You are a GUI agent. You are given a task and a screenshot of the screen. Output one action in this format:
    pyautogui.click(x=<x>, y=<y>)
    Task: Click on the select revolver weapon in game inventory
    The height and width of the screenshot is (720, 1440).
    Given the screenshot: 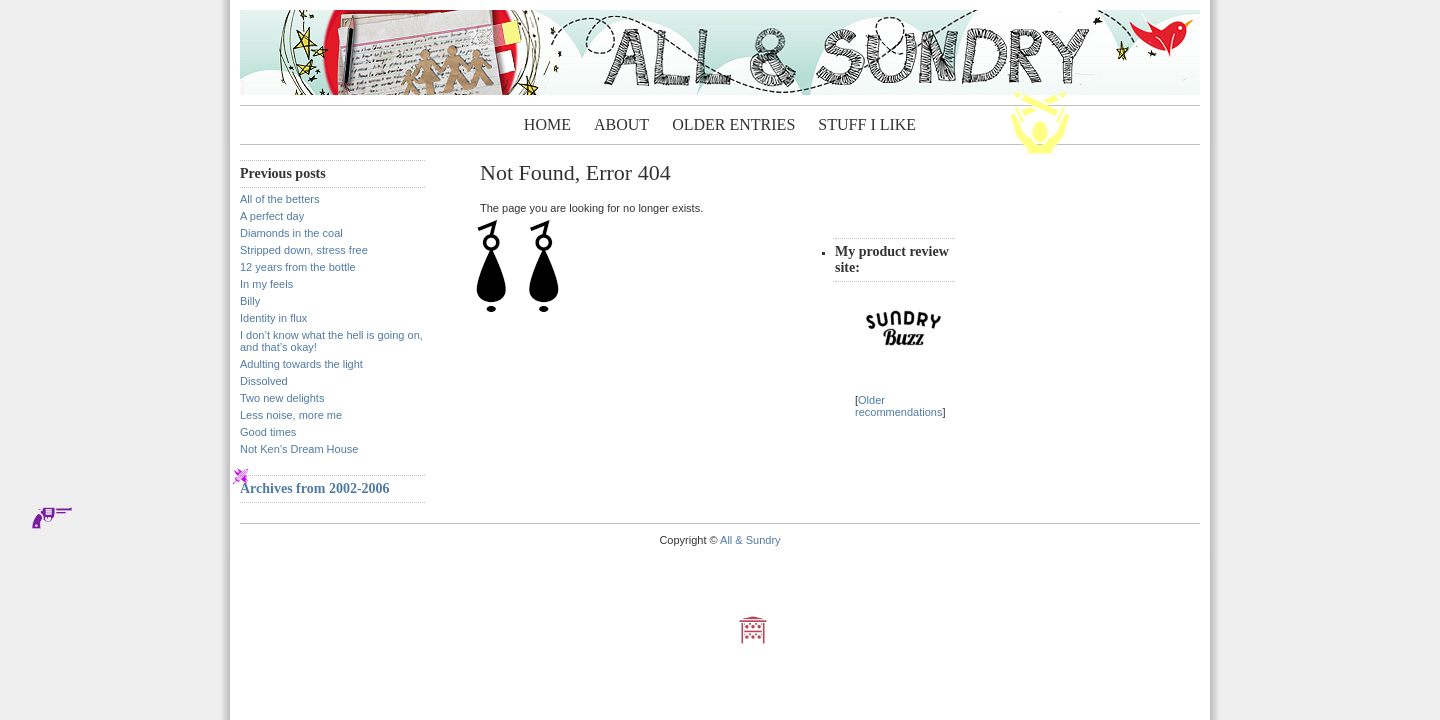 What is the action you would take?
    pyautogui.click(x=52, y=518)
    